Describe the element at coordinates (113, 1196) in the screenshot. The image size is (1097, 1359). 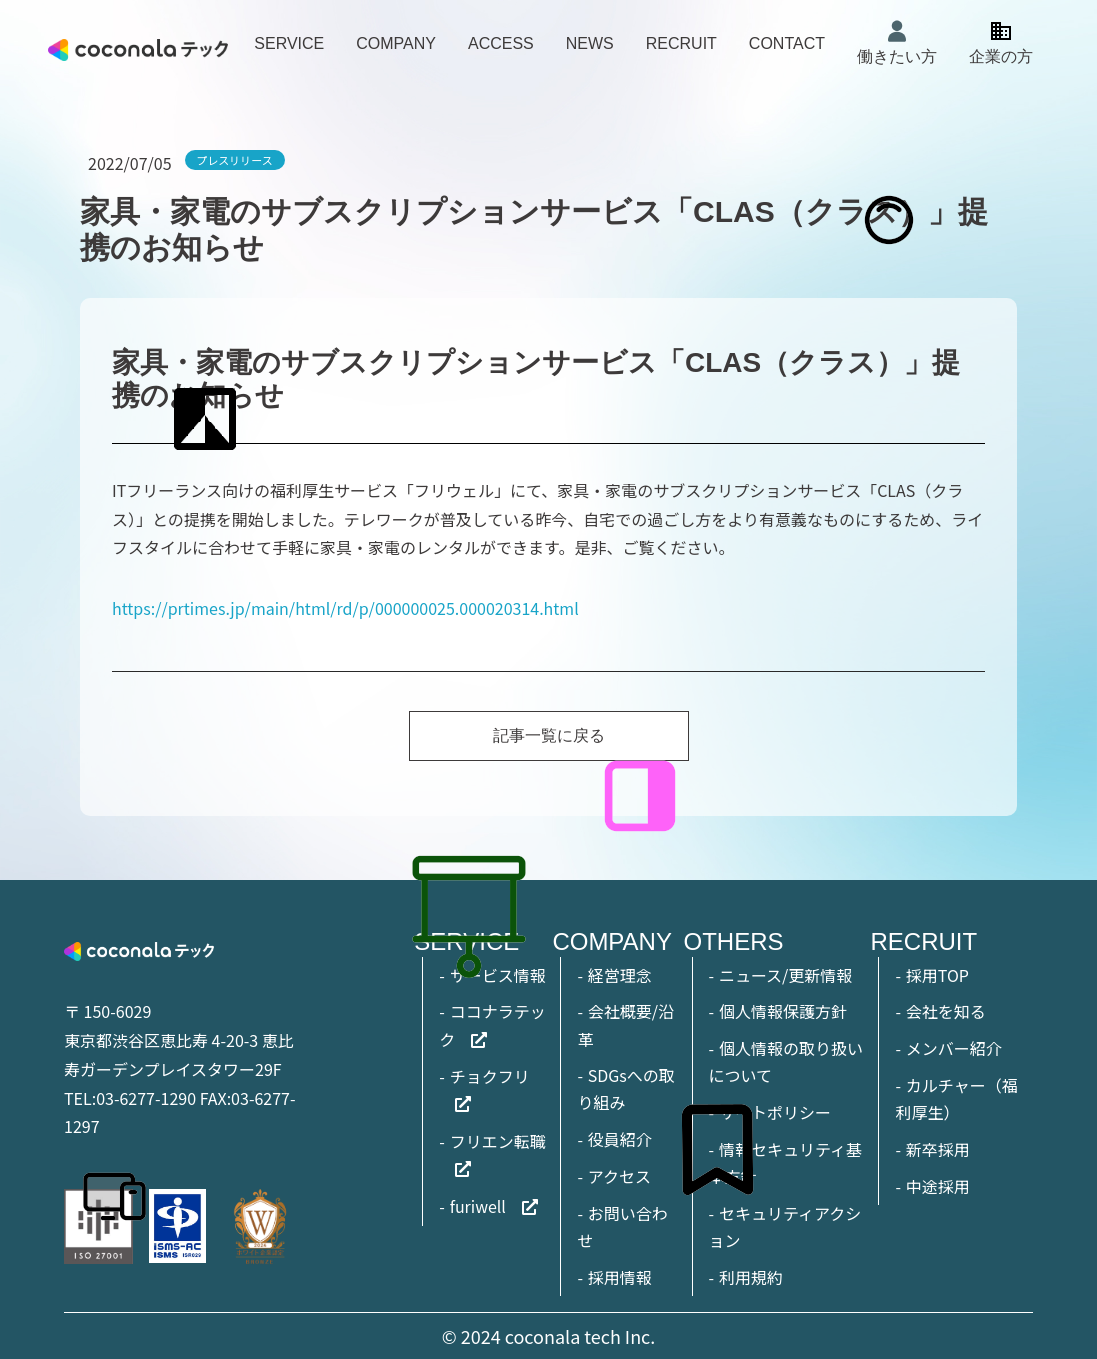
I see `manage connected devices` at that location.